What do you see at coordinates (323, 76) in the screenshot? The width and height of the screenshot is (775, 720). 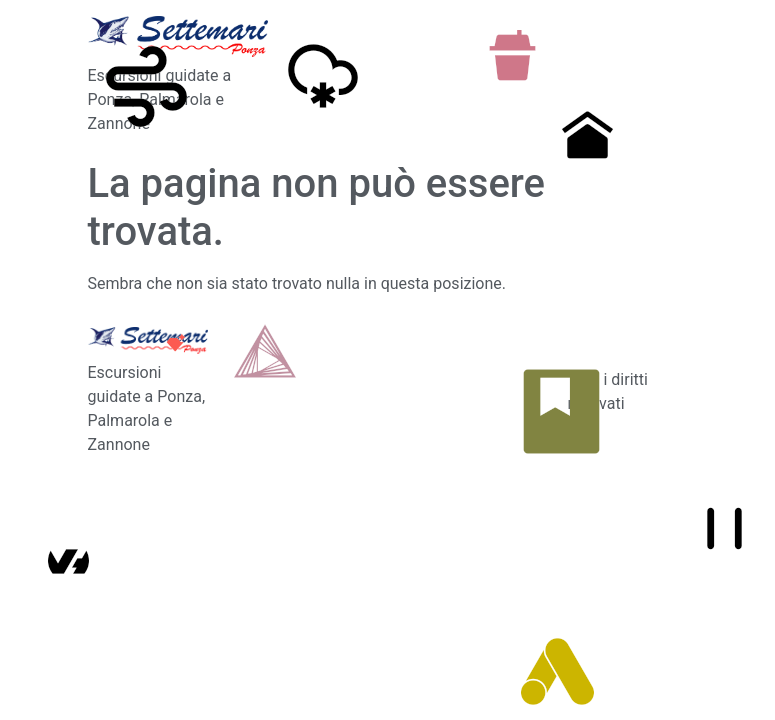 I see `indicates snowy weather conditions` at bounding box center [323, 76].